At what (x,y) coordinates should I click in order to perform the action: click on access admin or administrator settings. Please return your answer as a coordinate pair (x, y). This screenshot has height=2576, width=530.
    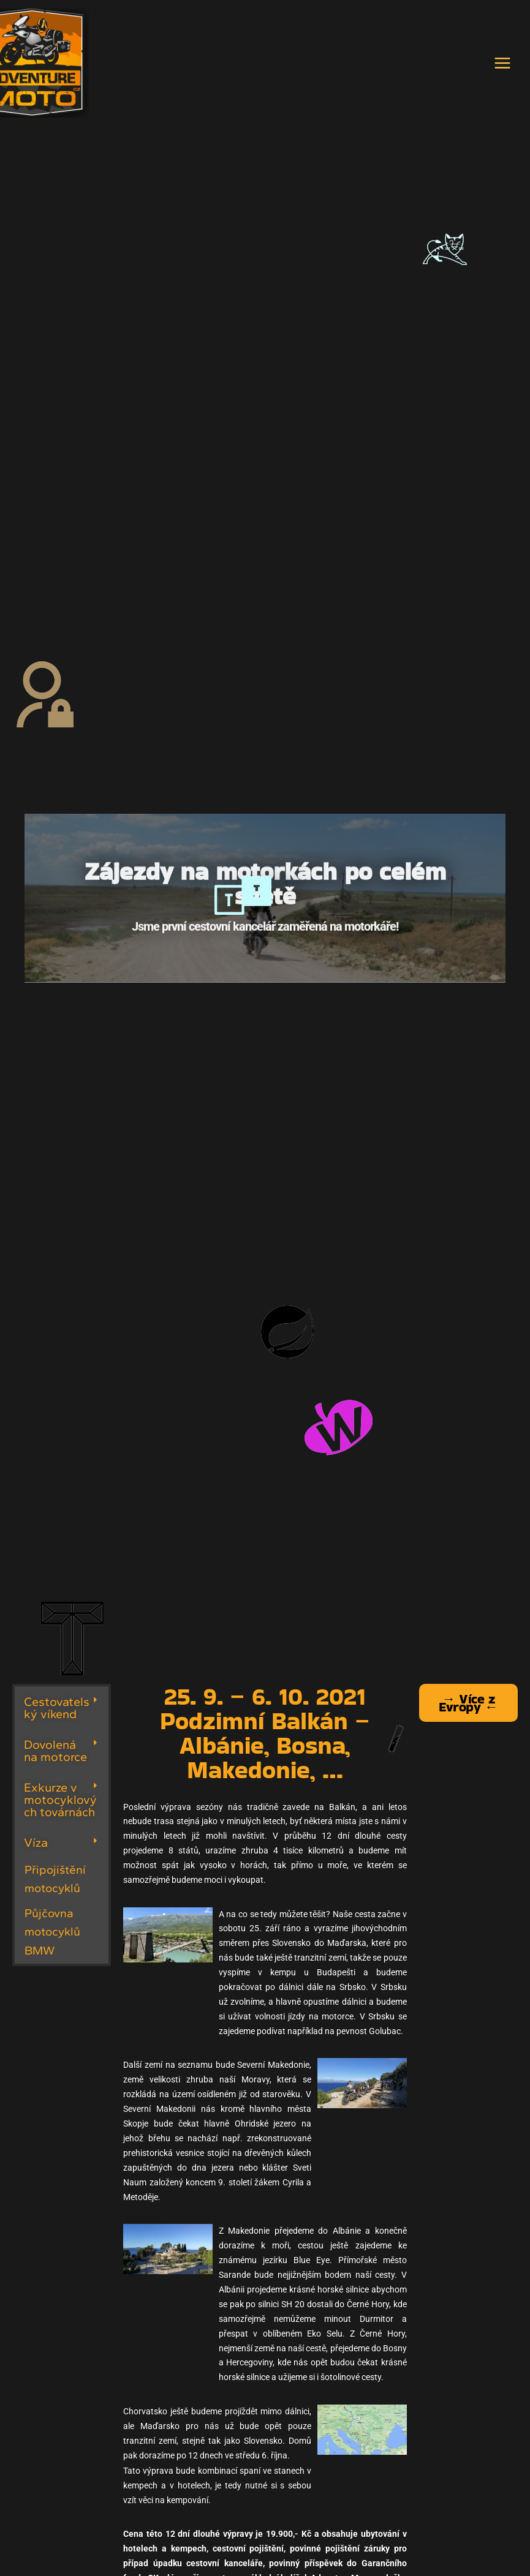
    Looking at the image, I should click on (42, 696).